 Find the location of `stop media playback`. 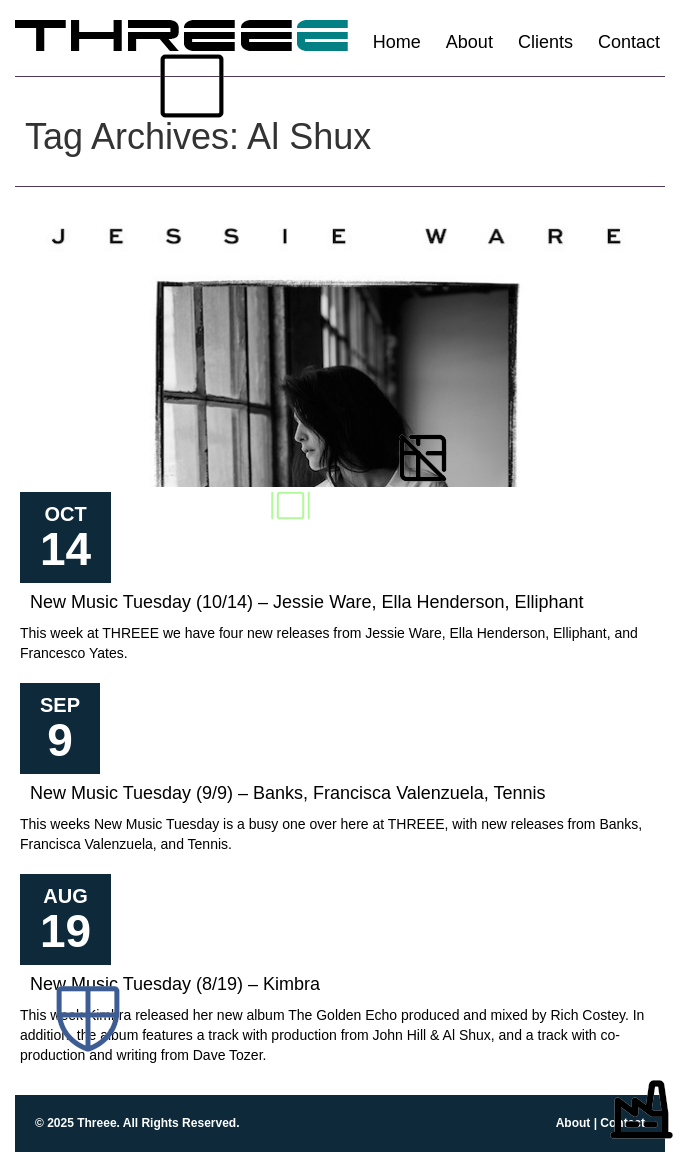

stop media playback is located at coordinates (192, 86).